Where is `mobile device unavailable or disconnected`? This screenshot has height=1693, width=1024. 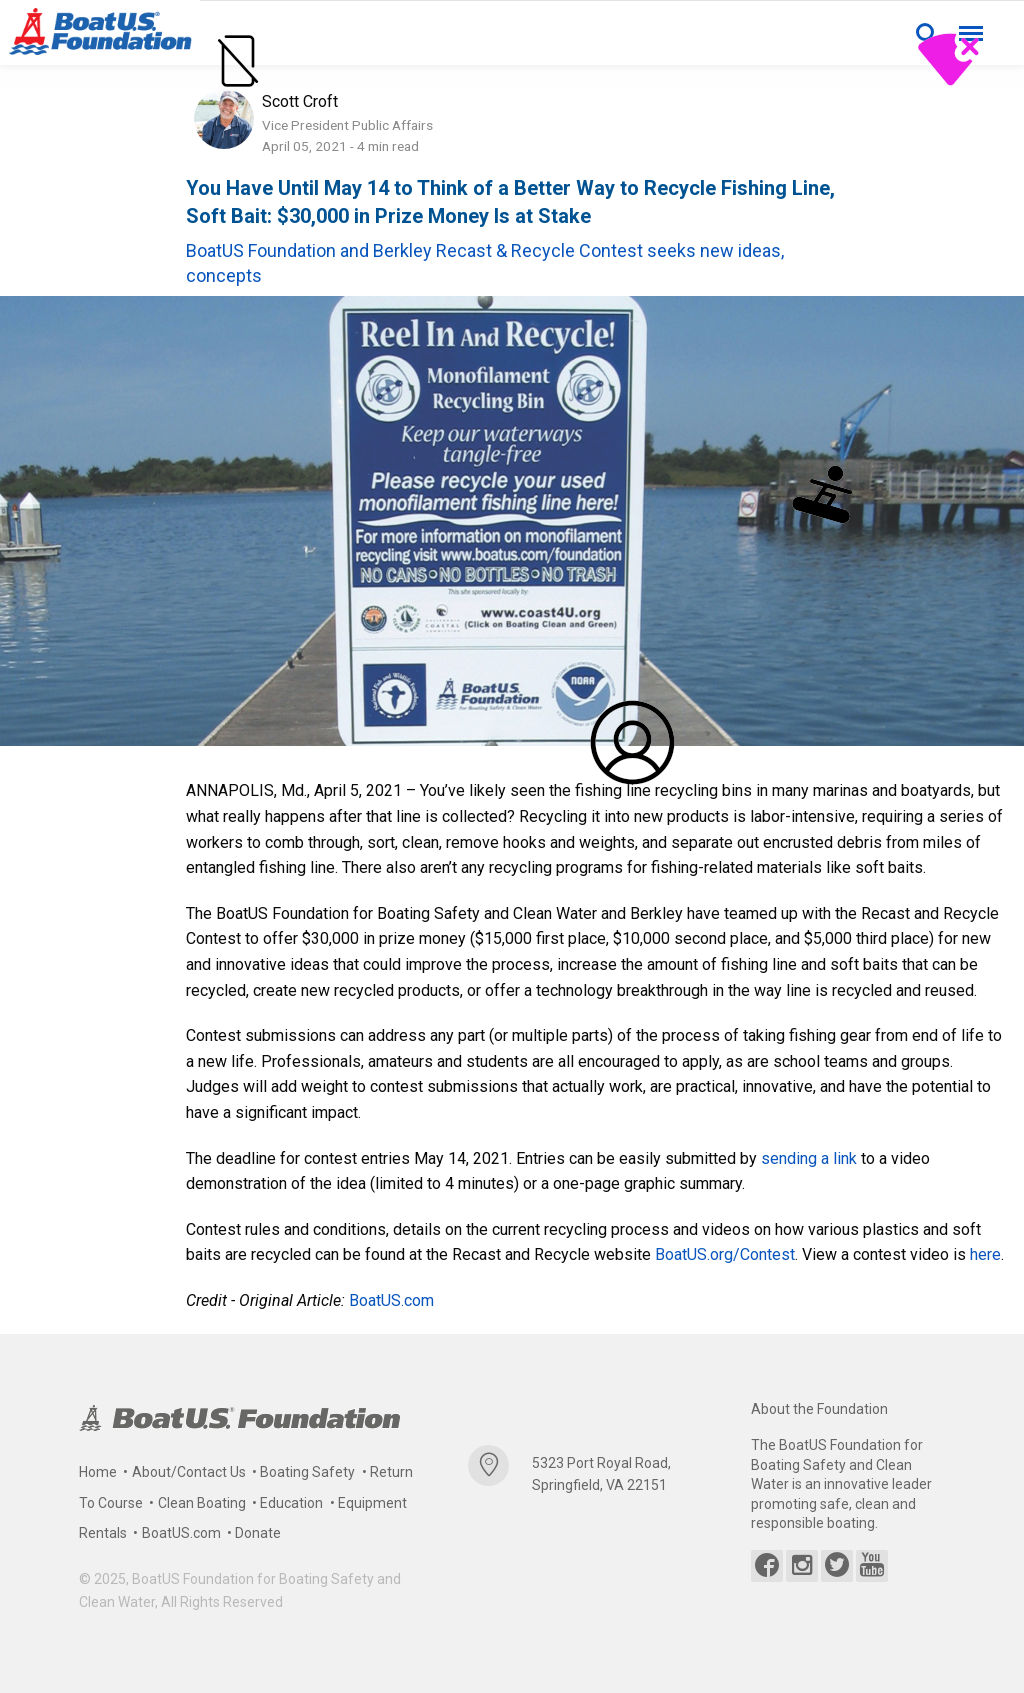 mobile device unavailable or disconnected is located at coordinates (238, 61).